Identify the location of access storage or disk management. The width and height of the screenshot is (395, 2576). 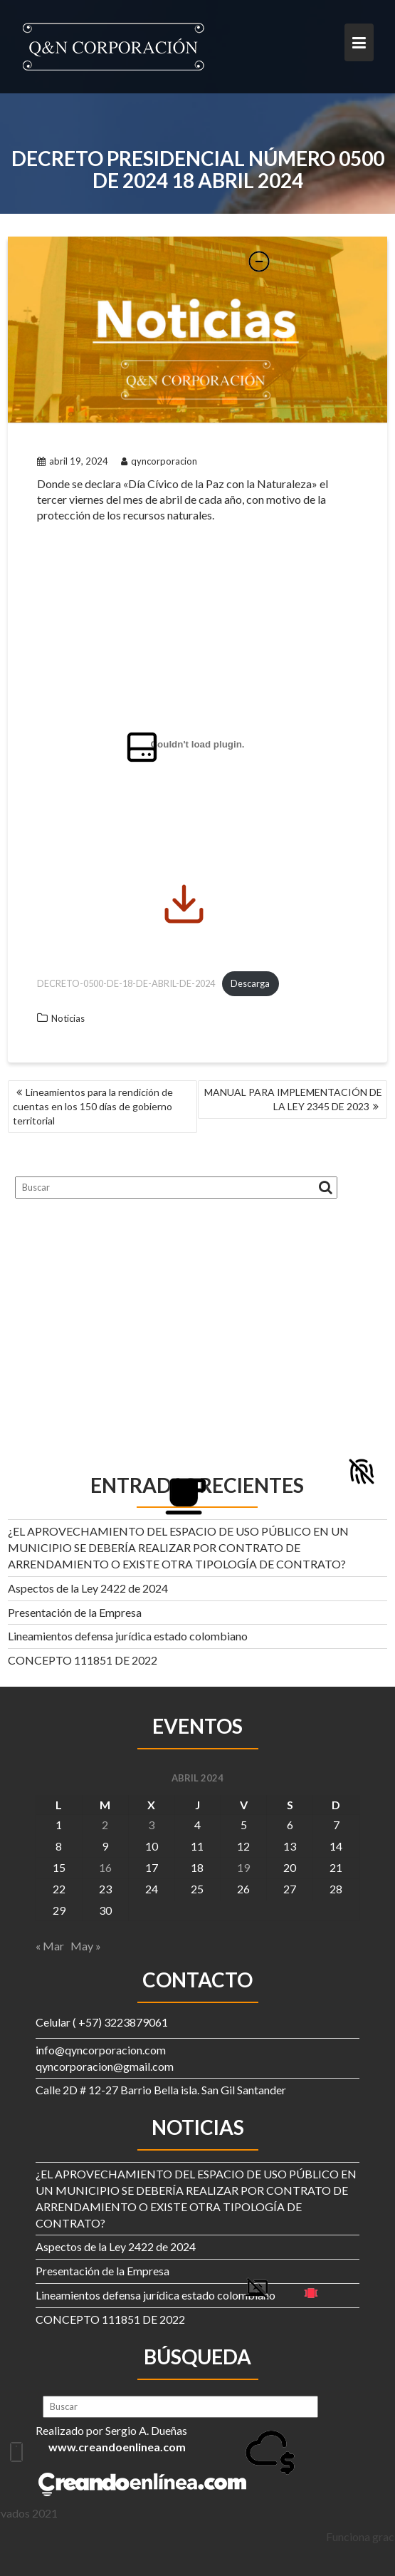
(142, 747).